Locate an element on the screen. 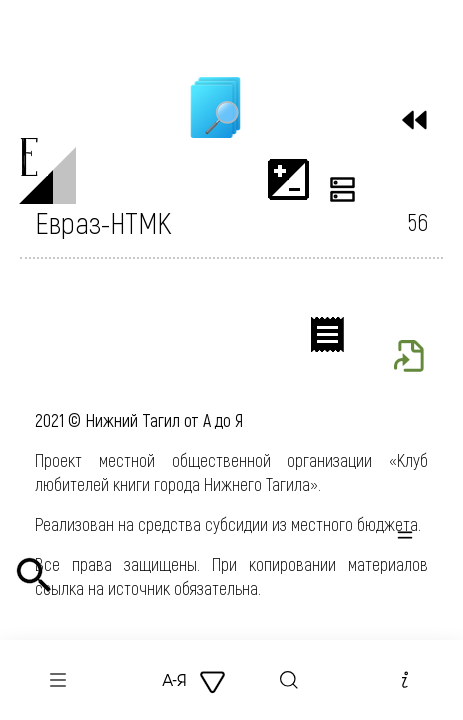 Image resolution: width=463 pixels, height=720 pixels. access server or DNS settings is located at coordinates (342, 189).